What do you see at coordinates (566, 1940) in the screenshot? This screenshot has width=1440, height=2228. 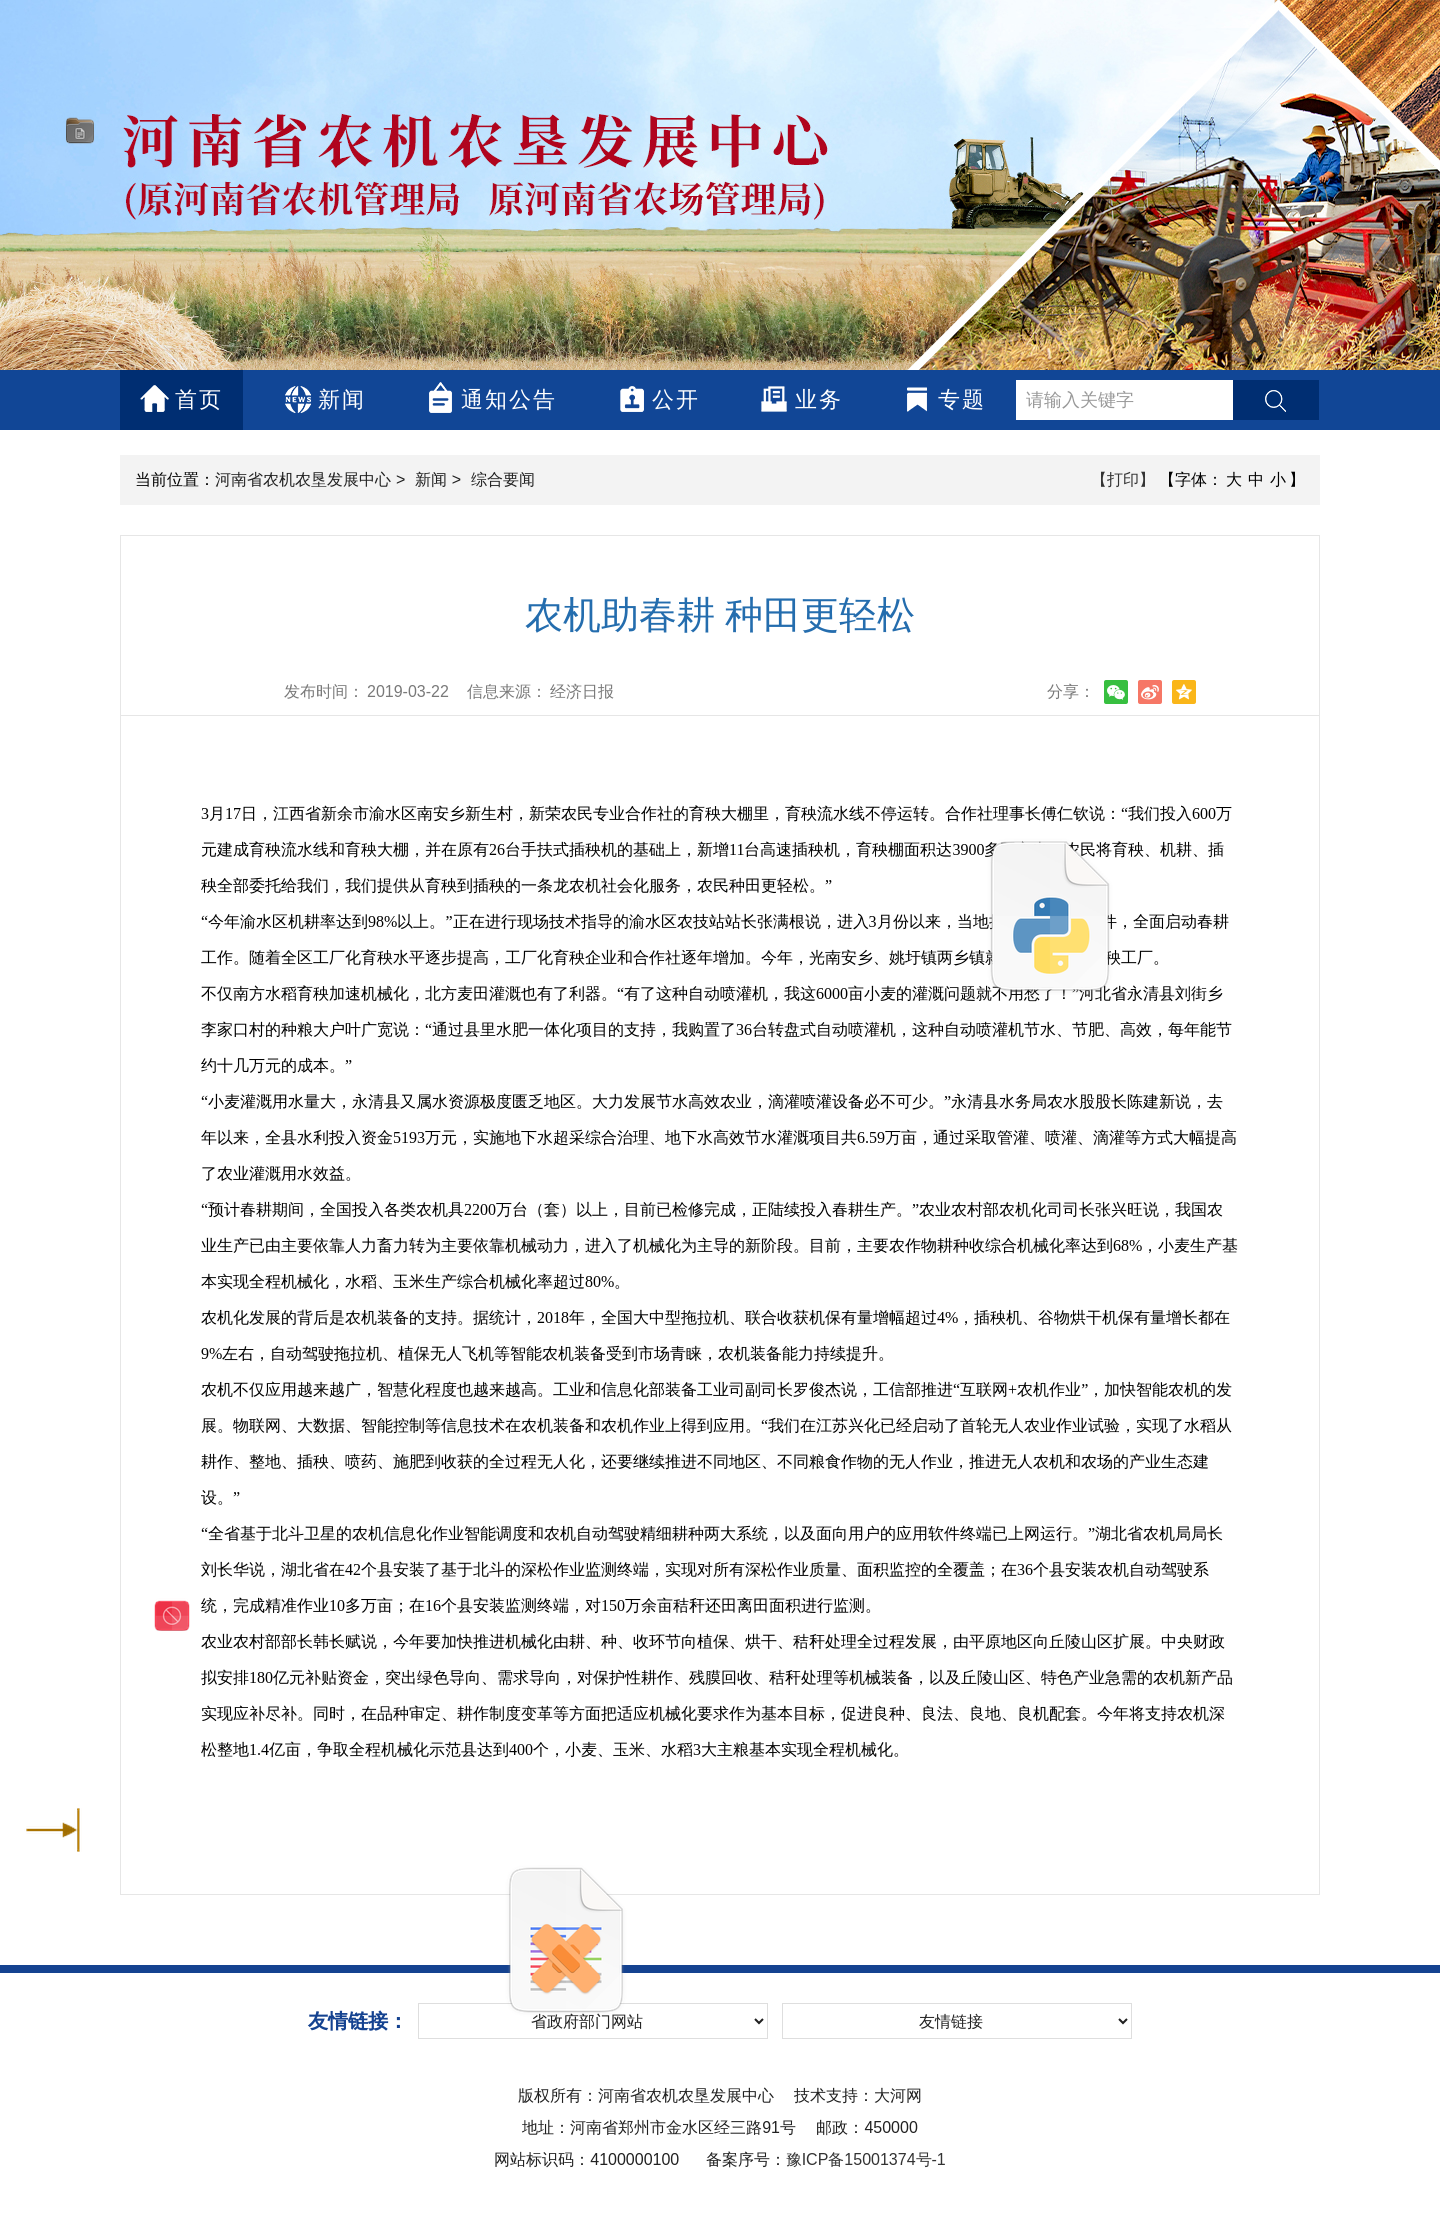 I see `a patch or diff file for code changes` at bounding box center [566, 1940].